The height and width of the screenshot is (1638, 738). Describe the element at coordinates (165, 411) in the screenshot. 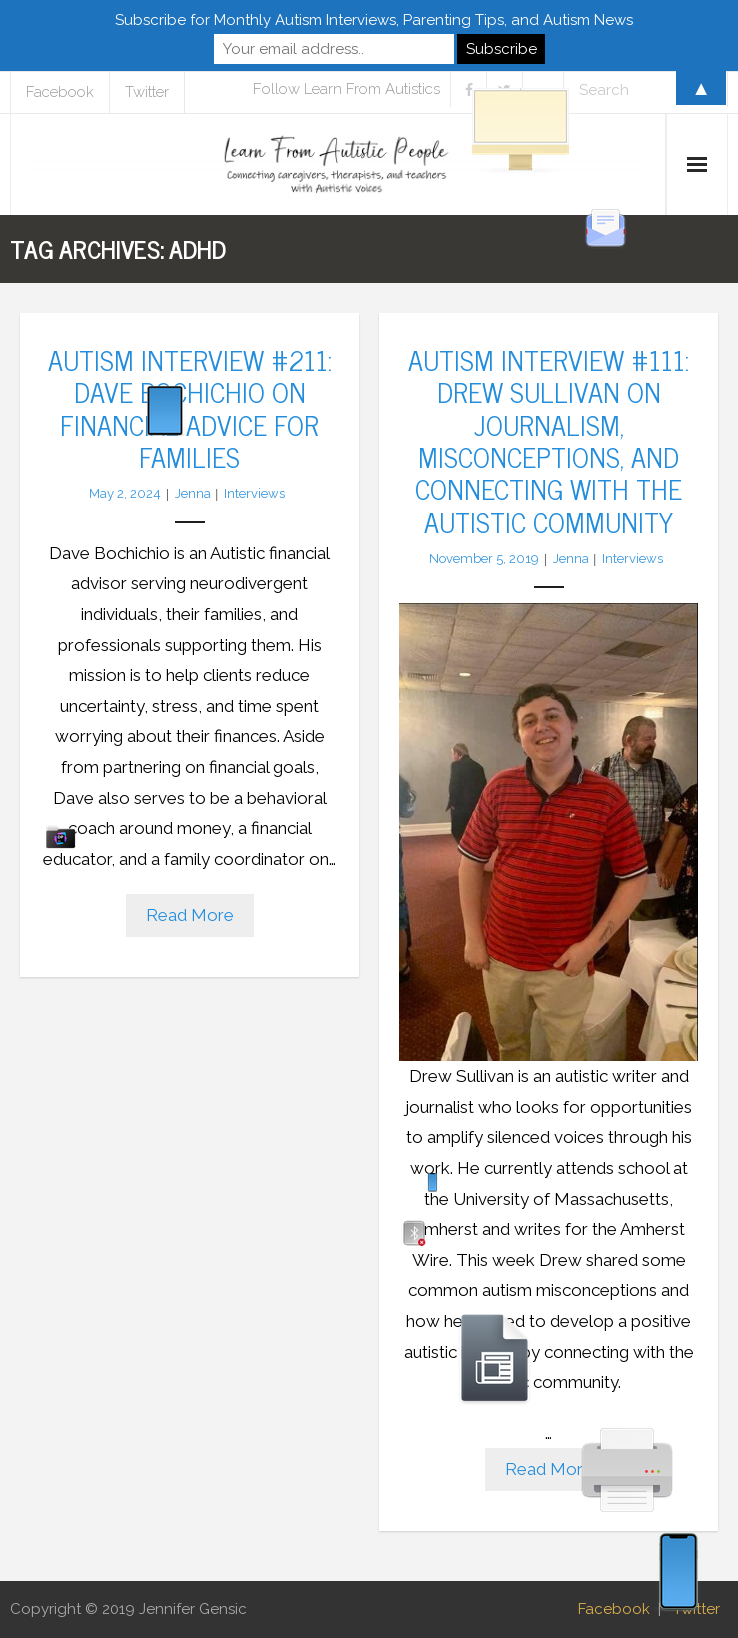

I see `iPad Air device icon` at that location.